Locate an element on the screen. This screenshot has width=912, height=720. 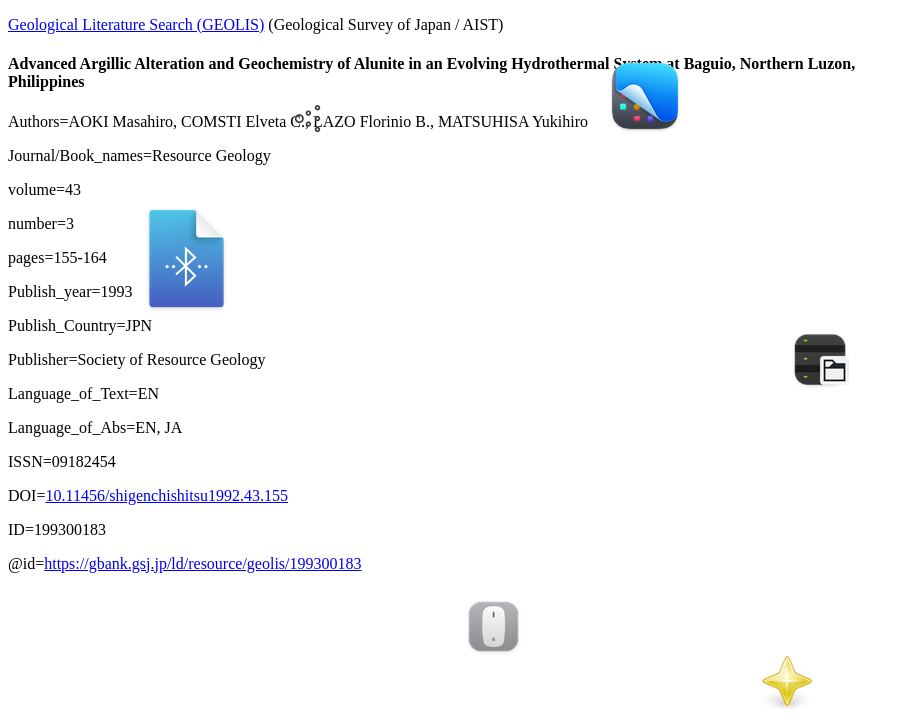
send file via bluetooth is located at coordinates (186, 258).